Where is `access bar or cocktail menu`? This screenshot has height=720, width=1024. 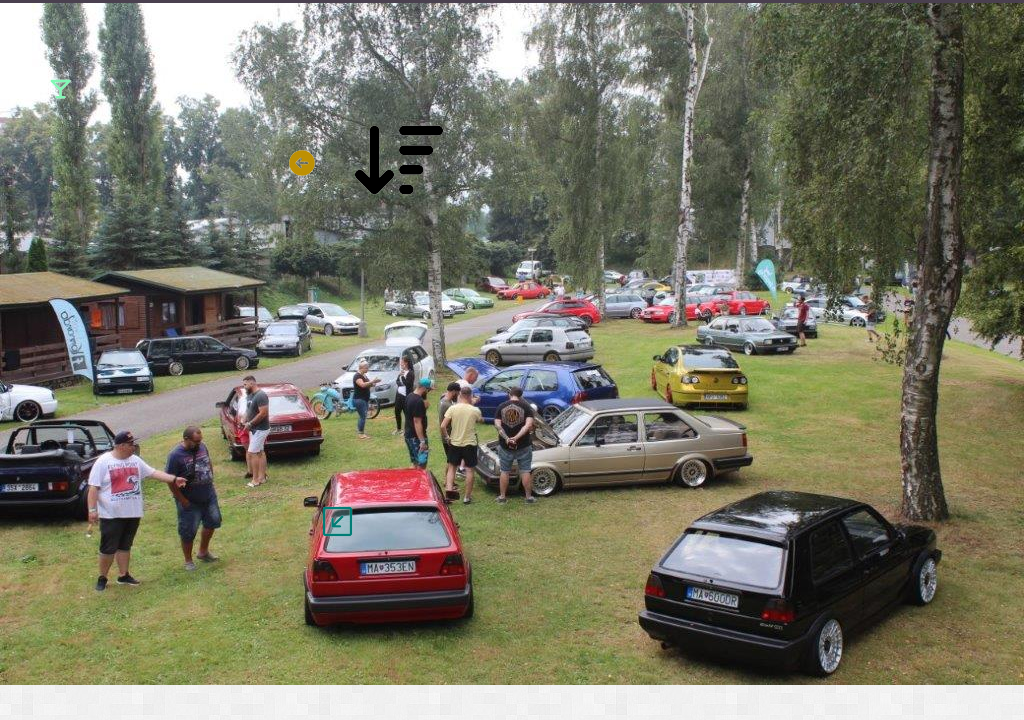 access bar or cocktail menu is located at coordinates (60, 88).